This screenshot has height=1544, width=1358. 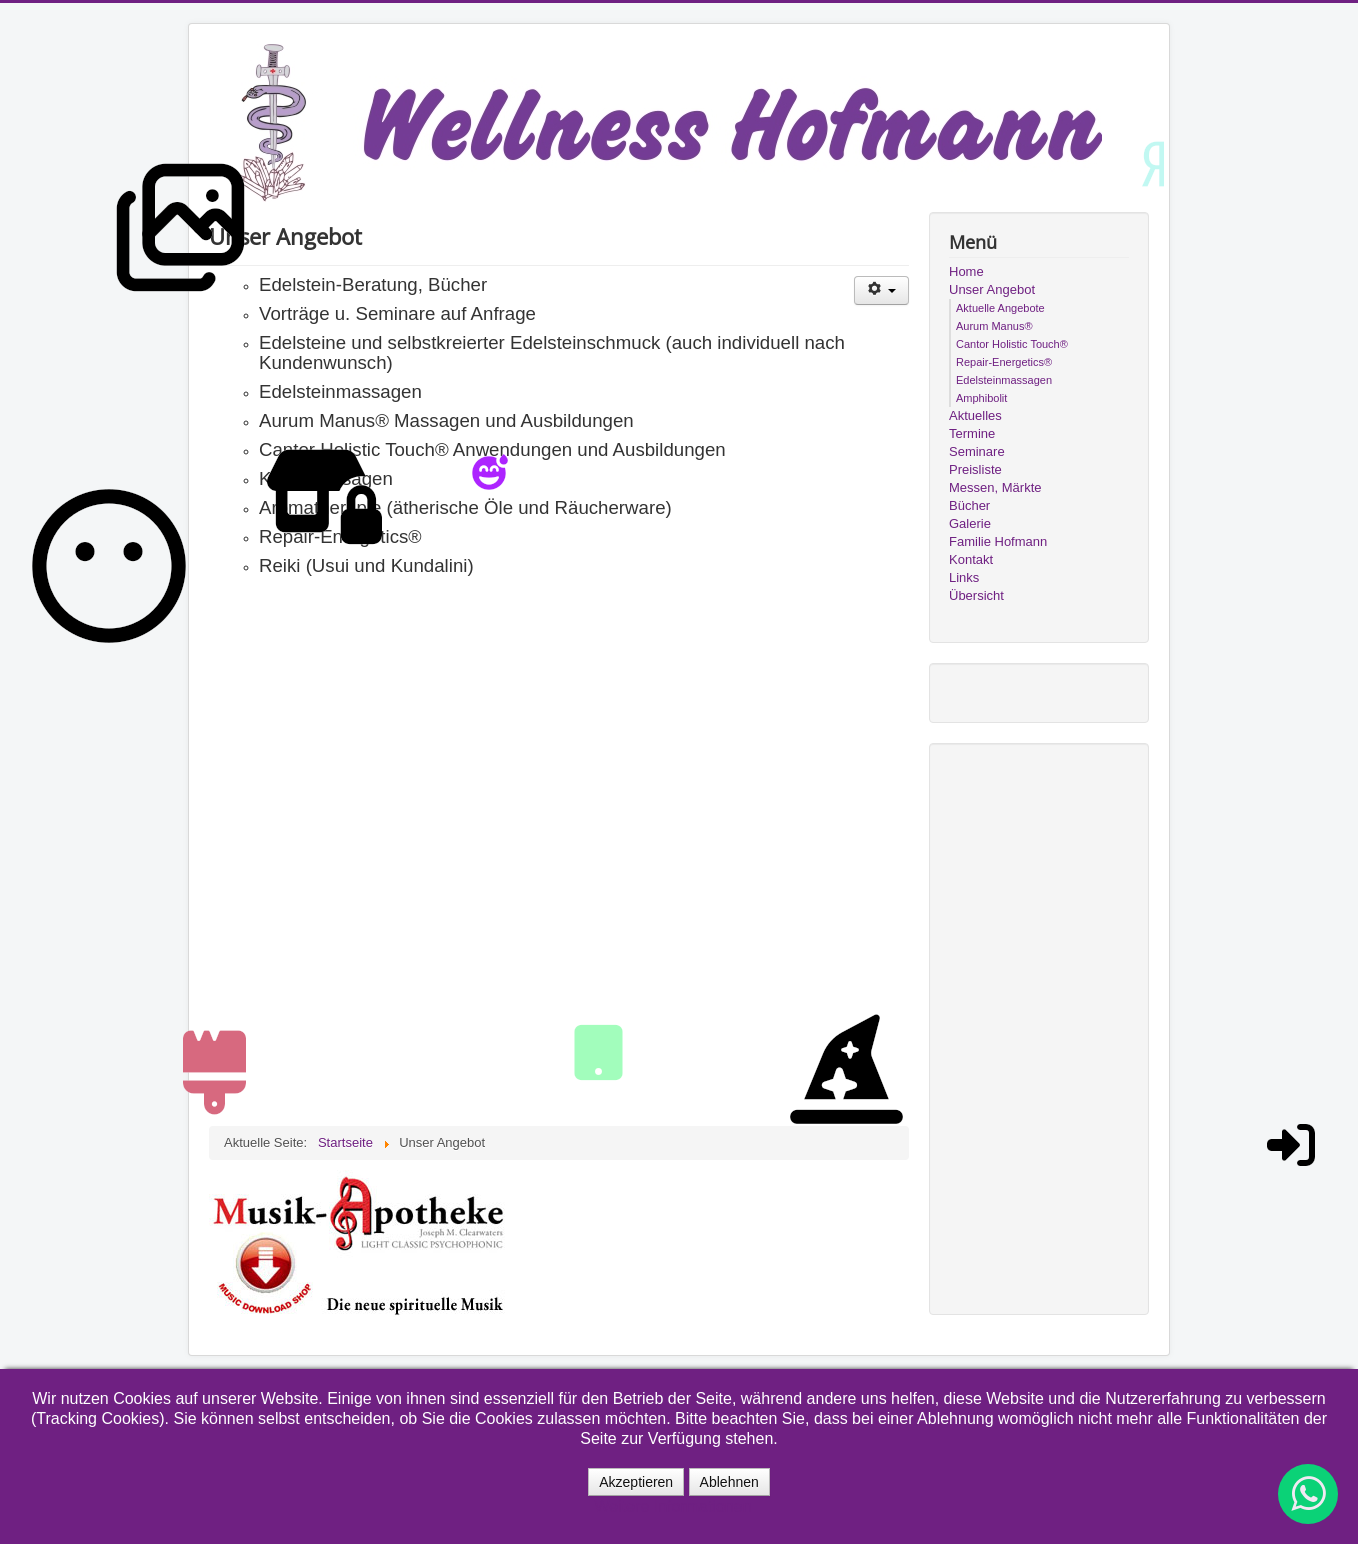 What do you see at coordinates (1291, 1145) in the screenshot?
I see `sign in to your account` at bounding box center [1291, 1145].